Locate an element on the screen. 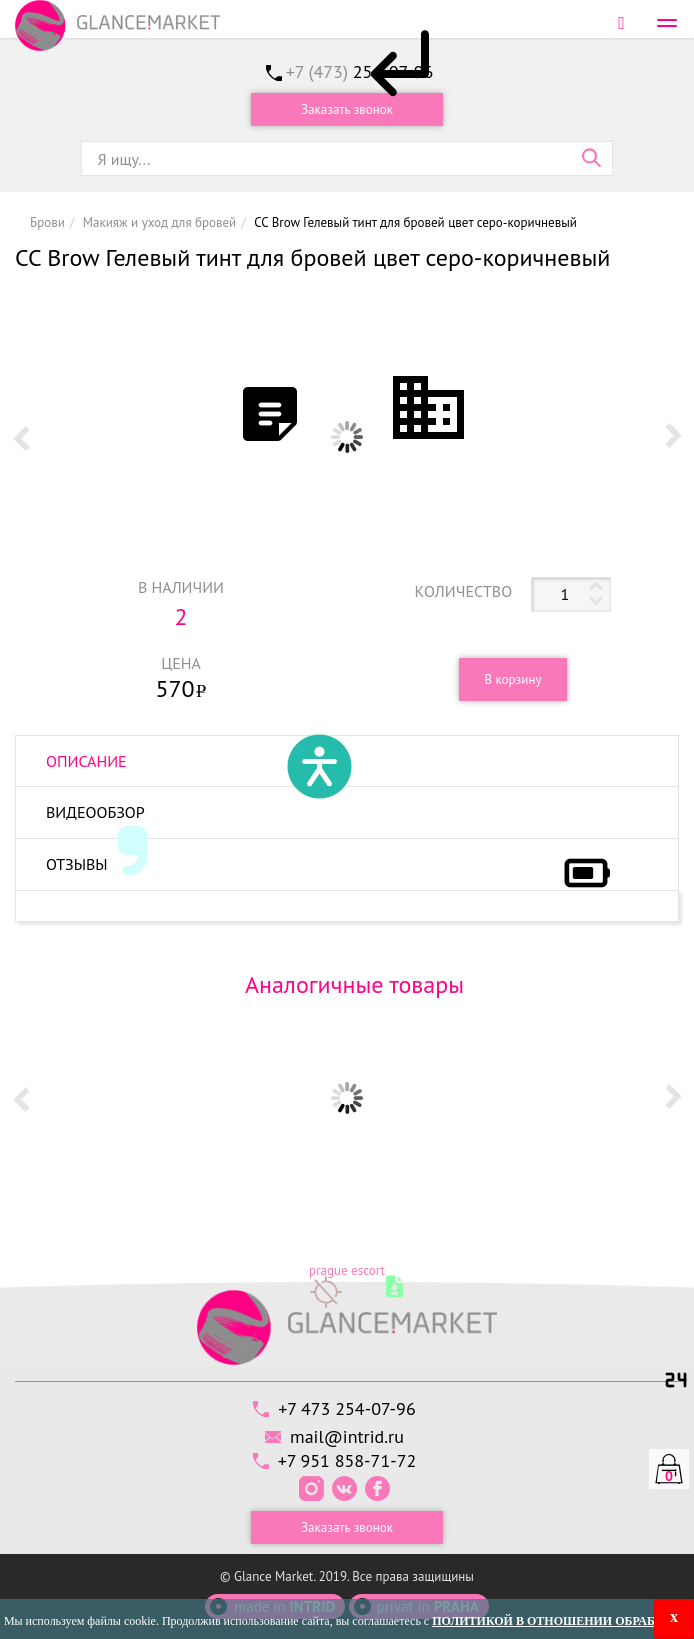  view business contact information is located at coordinates (428, 407).